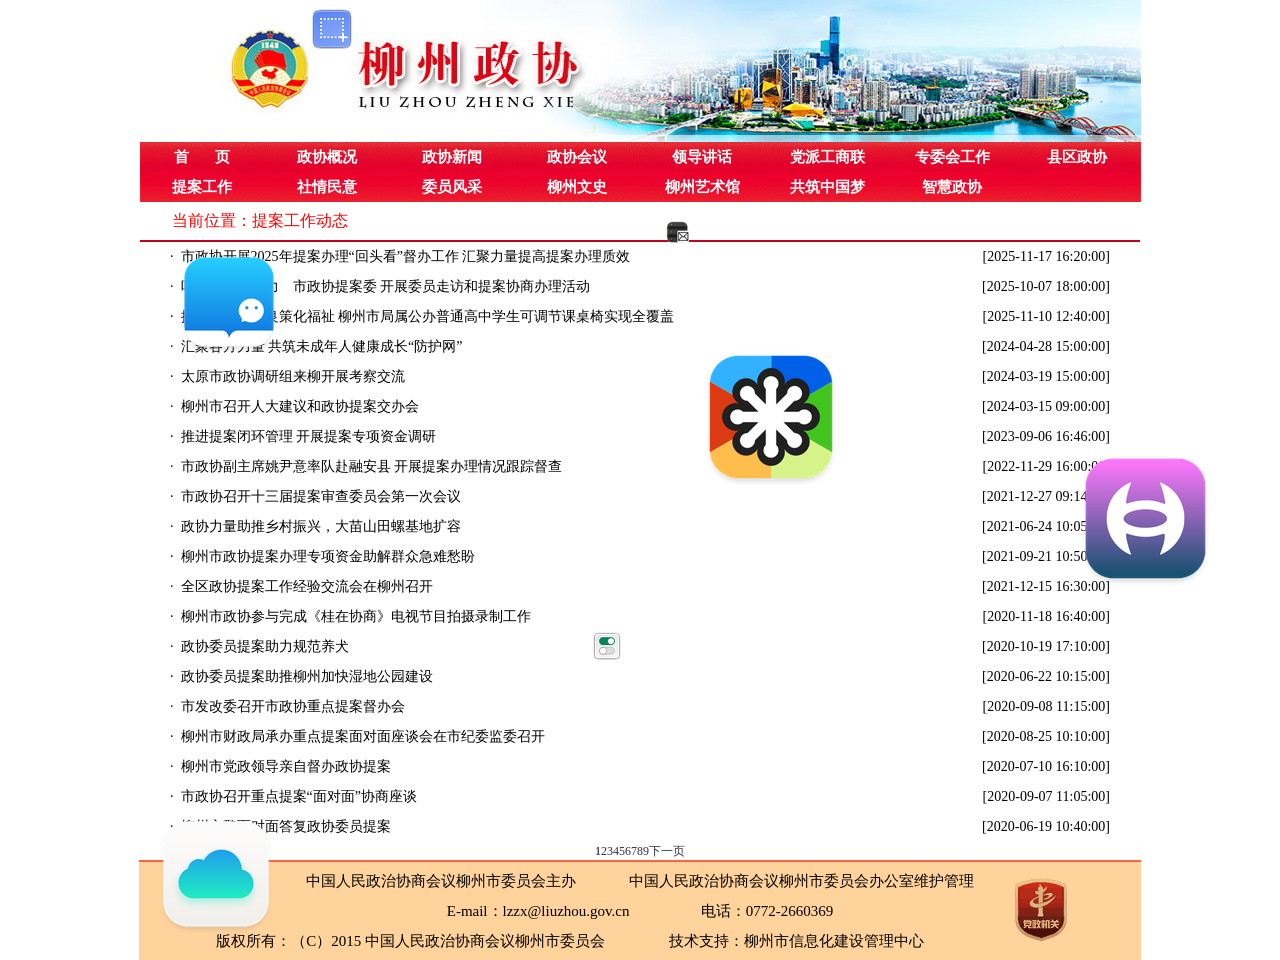 The width and height of the screenshot is (1280, 960). Describe the element at coordinates (1145, 518) in the screenshot. I see `open HyperPlay gaming launcher` at that location.